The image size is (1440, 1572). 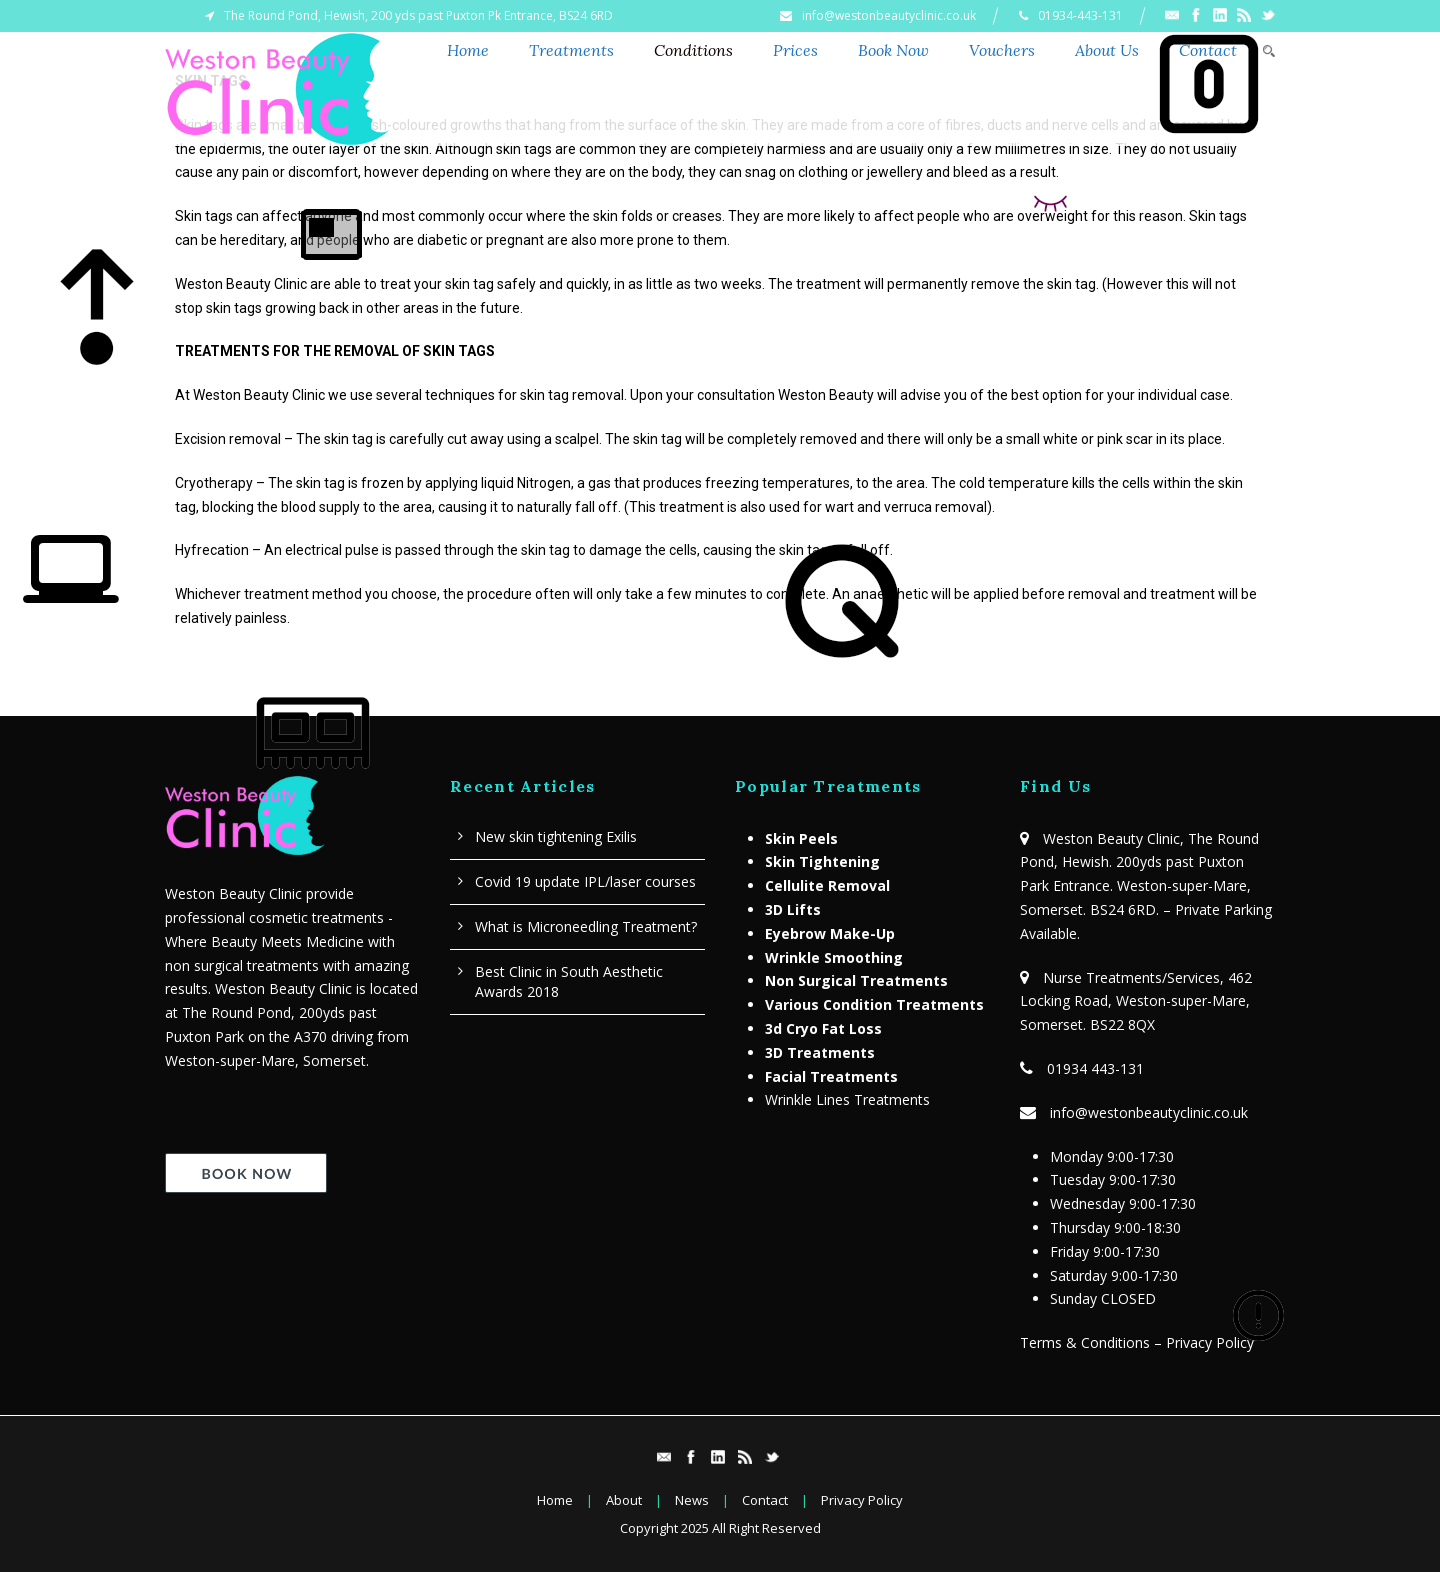 I want to click on view system memory or RAM usage, so click(x=313, y=731).